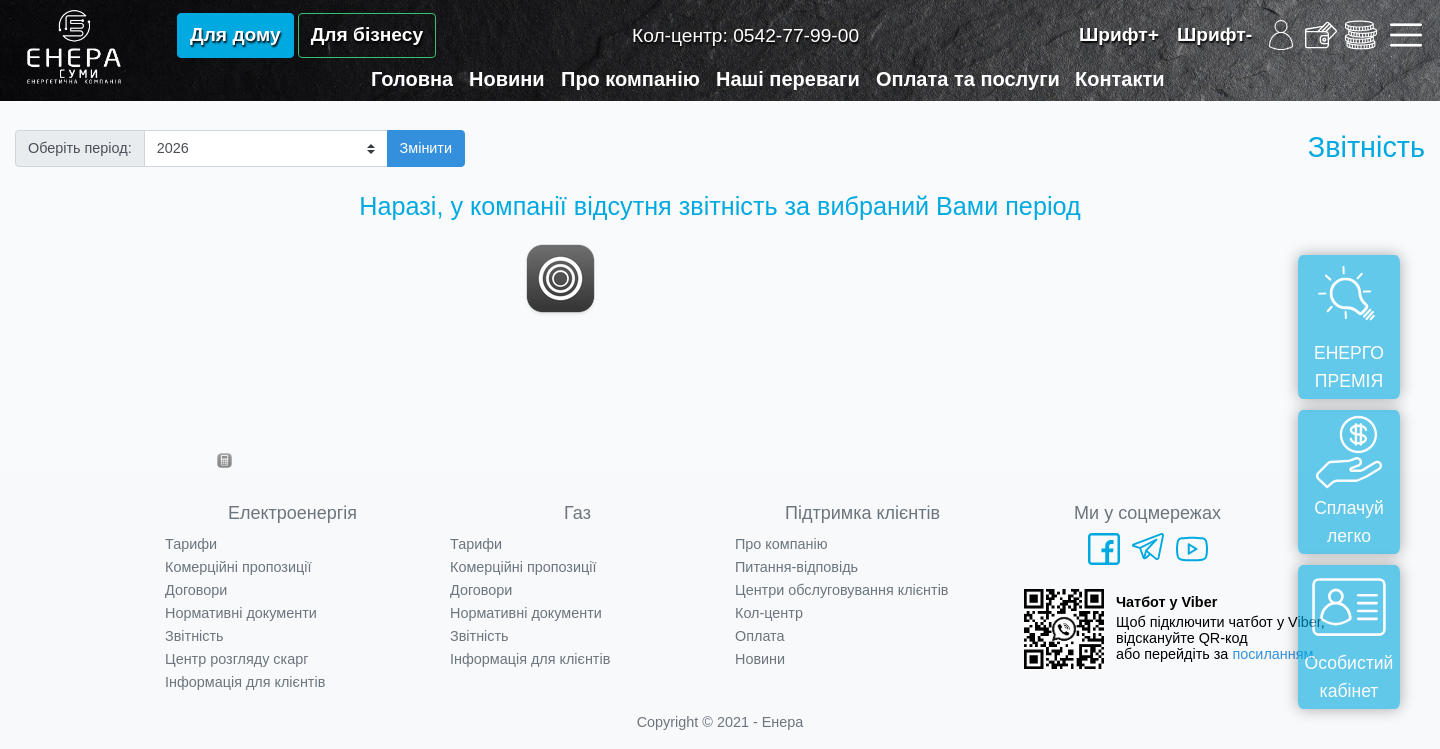 The height and width of the screenshot is (749, 1440). I want to click on open the calculator app, so click(224, 460).